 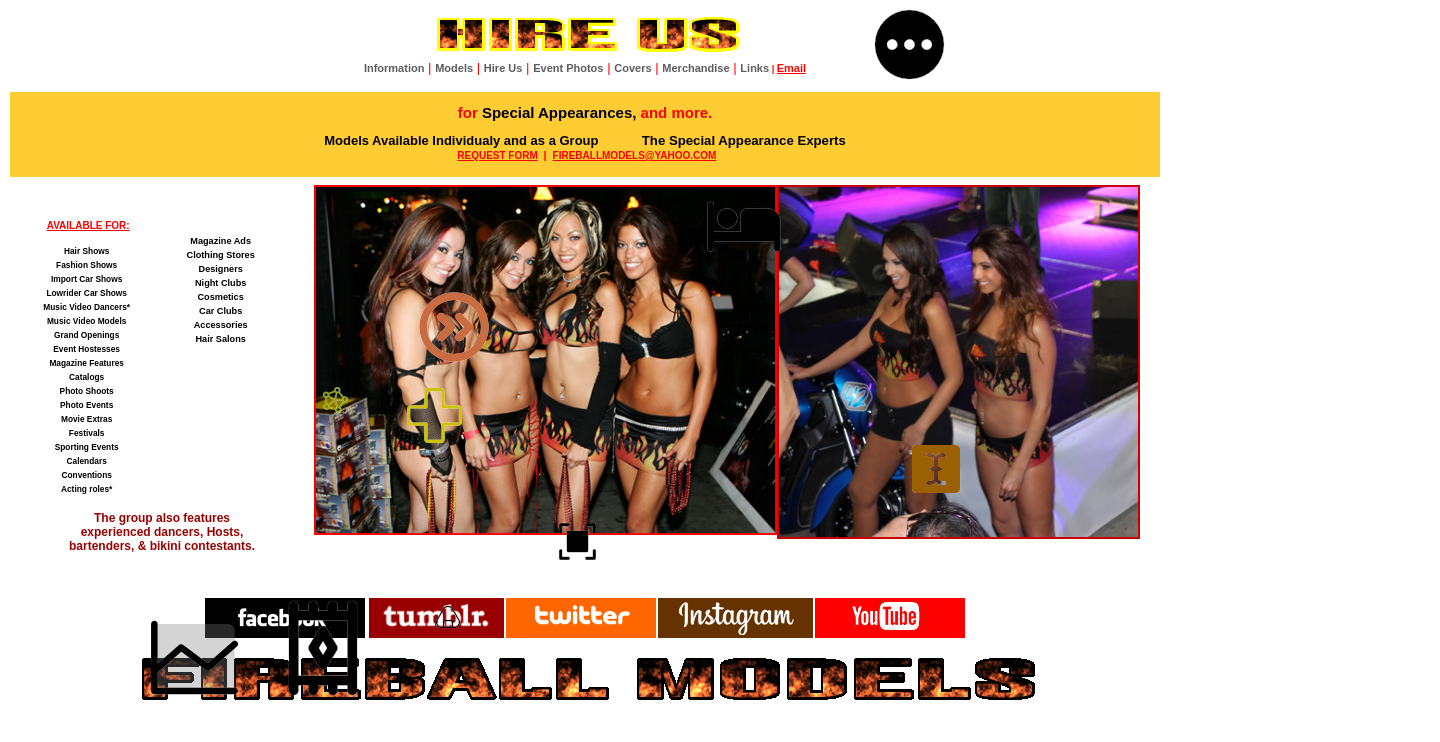 What do you see at coordinates (448, 617) in the screenshot?
I see `browse japanese food options` at bounding box center [448, 617].